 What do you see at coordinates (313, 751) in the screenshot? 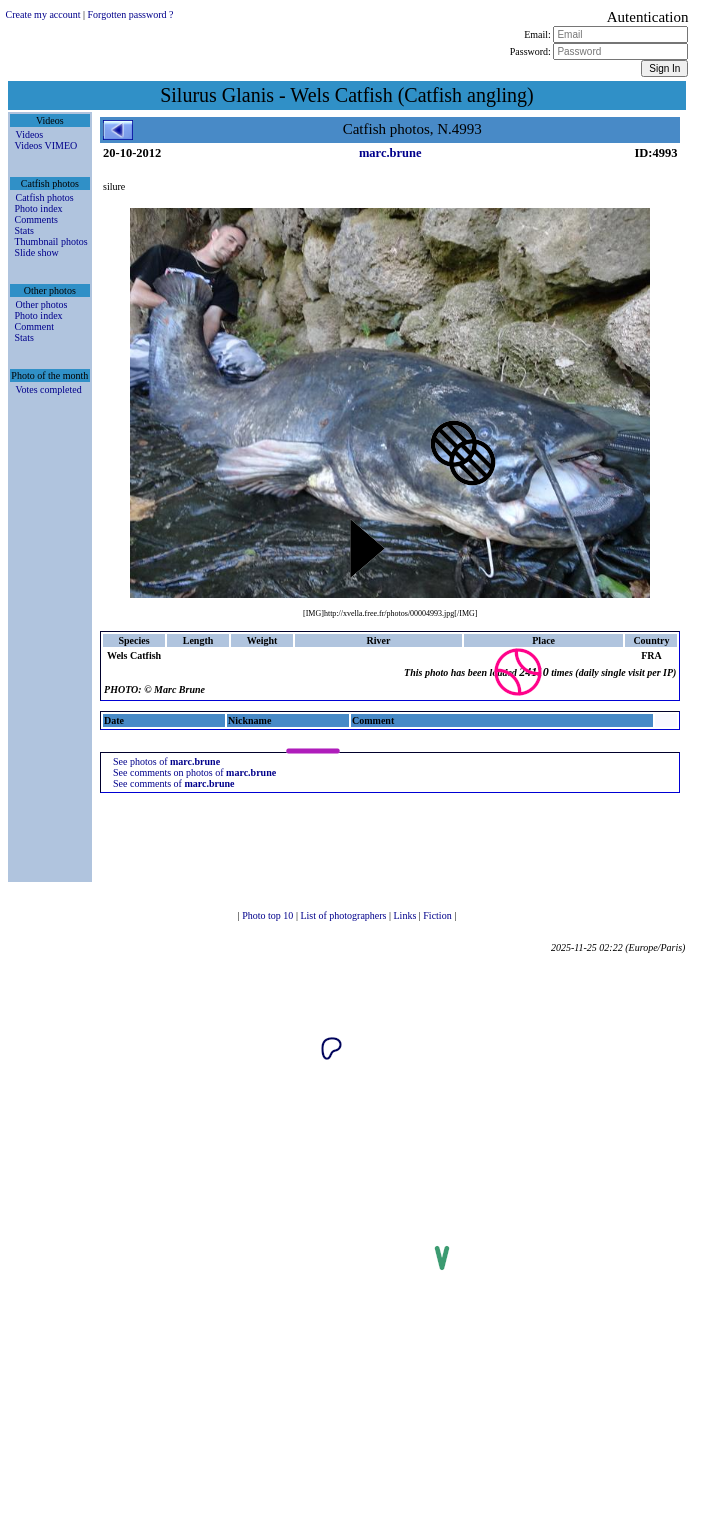
I see `remove an item from a list` at bounding box center [313, 751].